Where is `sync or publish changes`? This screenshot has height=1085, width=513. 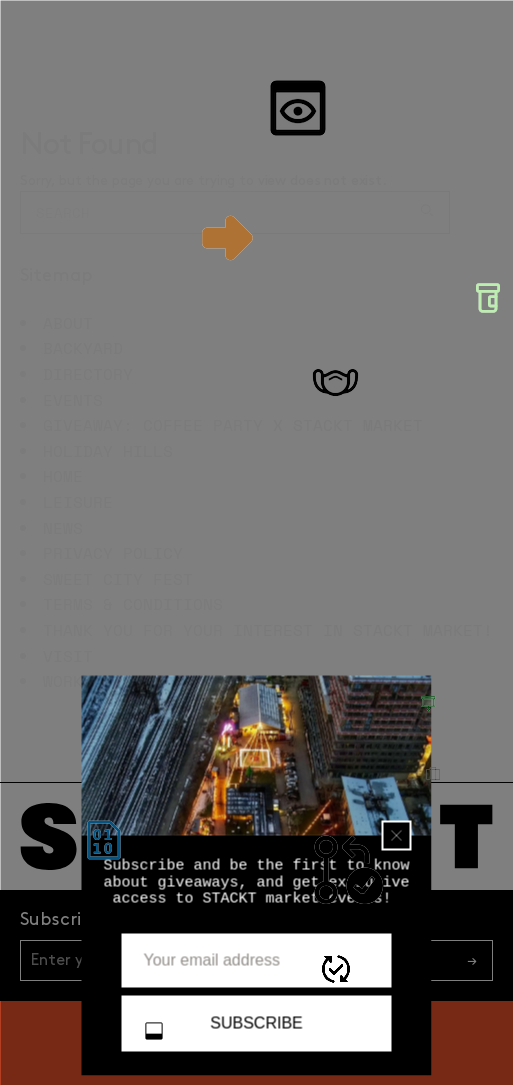 sync or publish changes is located at coordinates (336, 969).